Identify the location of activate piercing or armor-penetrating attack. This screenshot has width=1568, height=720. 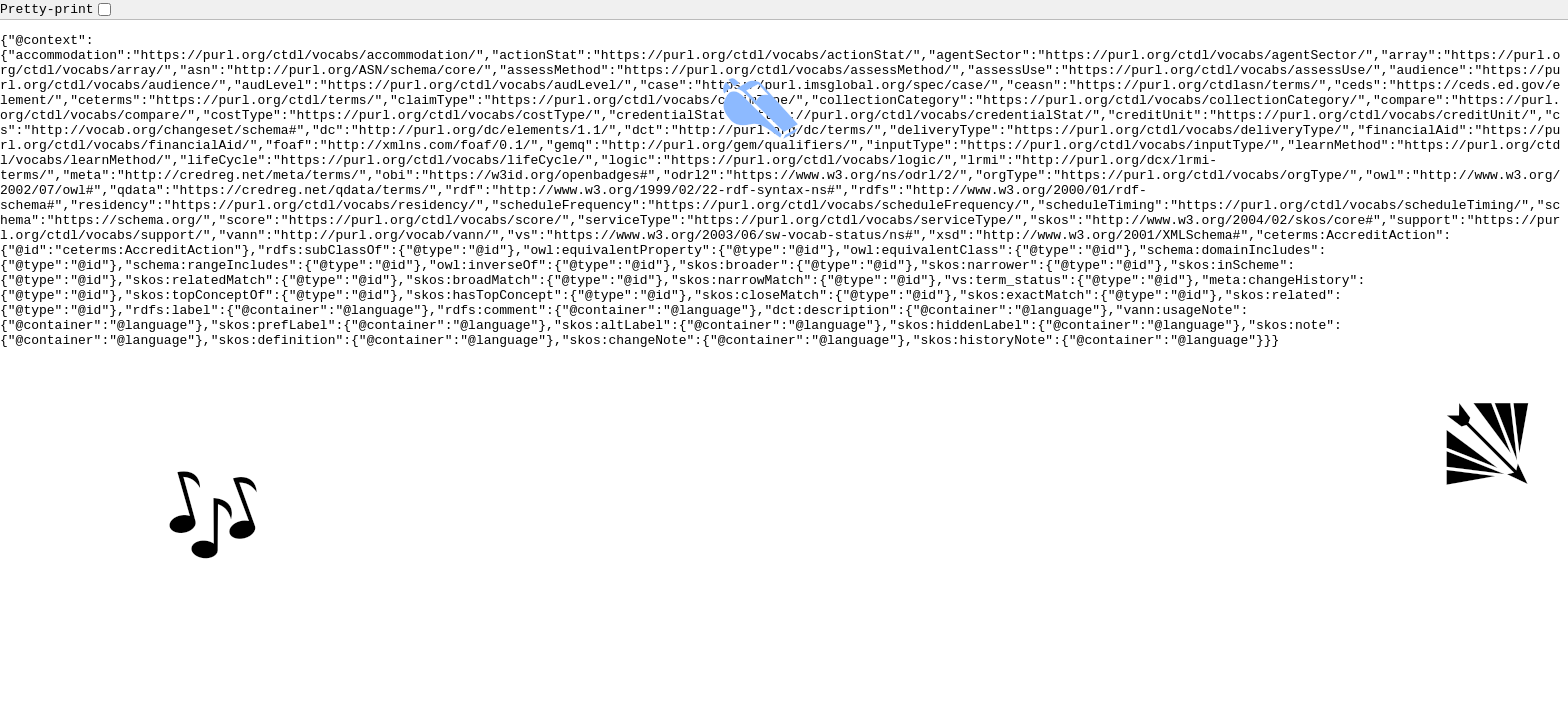
(1487, 444).